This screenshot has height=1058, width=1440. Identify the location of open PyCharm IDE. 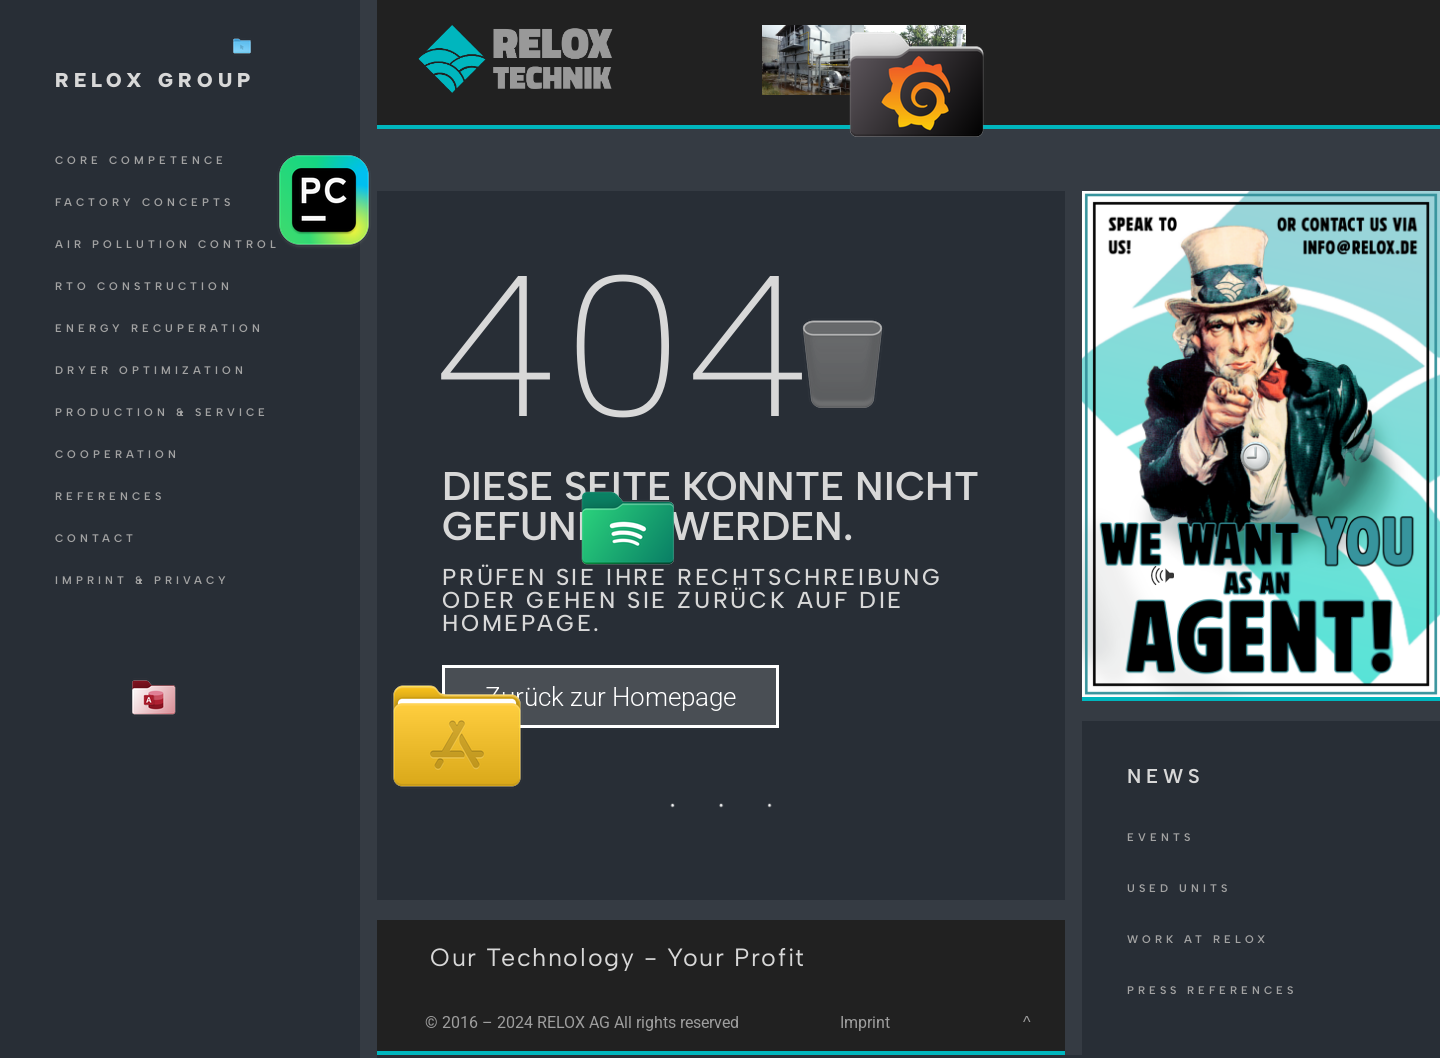
(324, 200).